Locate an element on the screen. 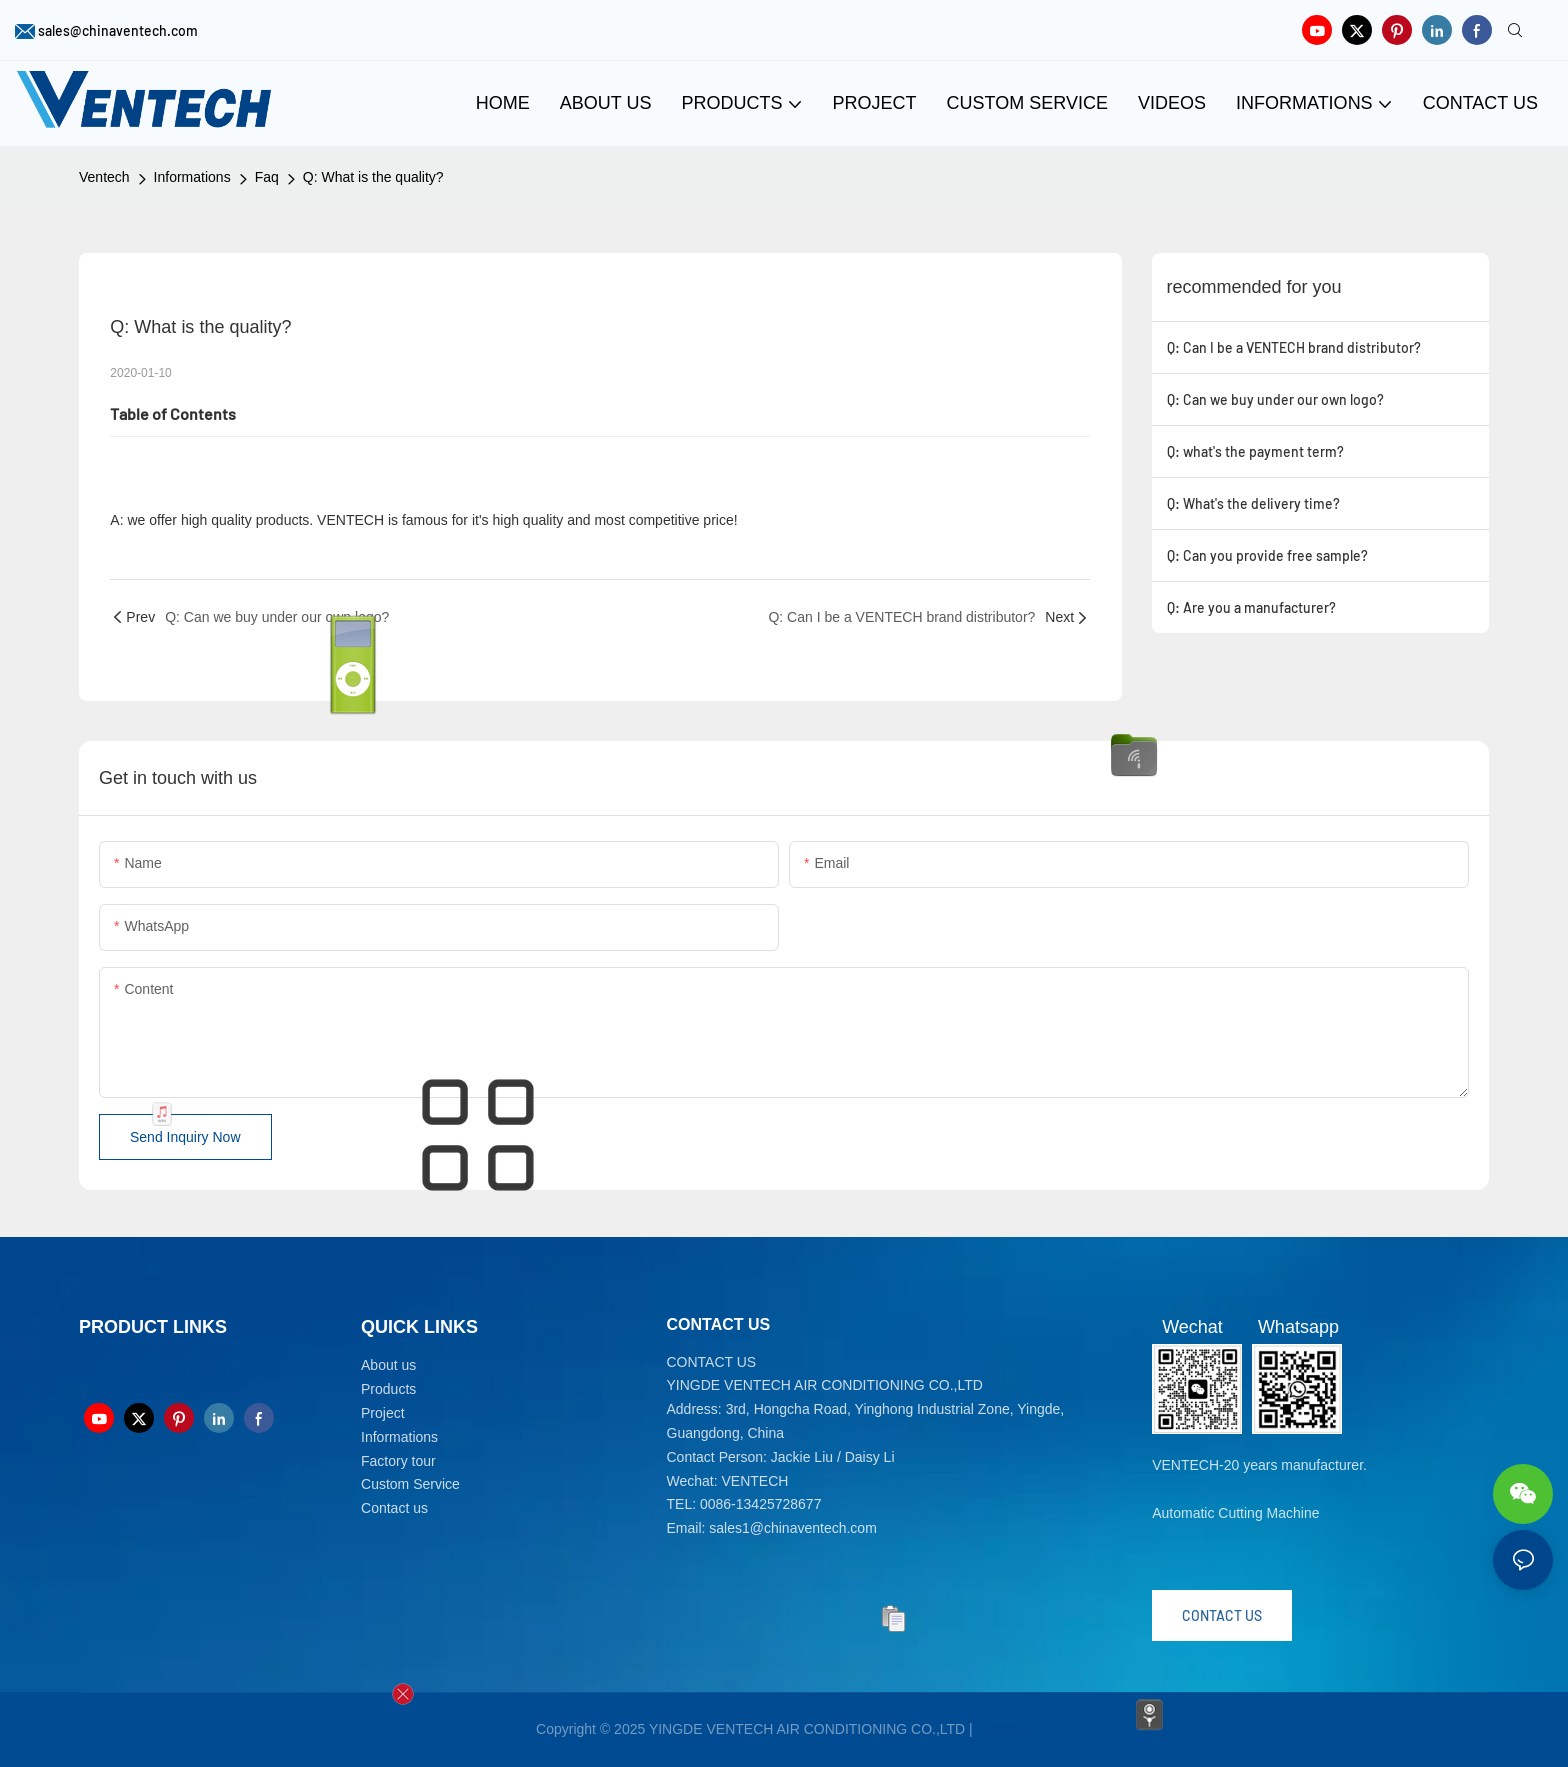 Image resolution: width=1568 pixels, height=1767 pixels. view all applications is located at coordinates (478, 1135).